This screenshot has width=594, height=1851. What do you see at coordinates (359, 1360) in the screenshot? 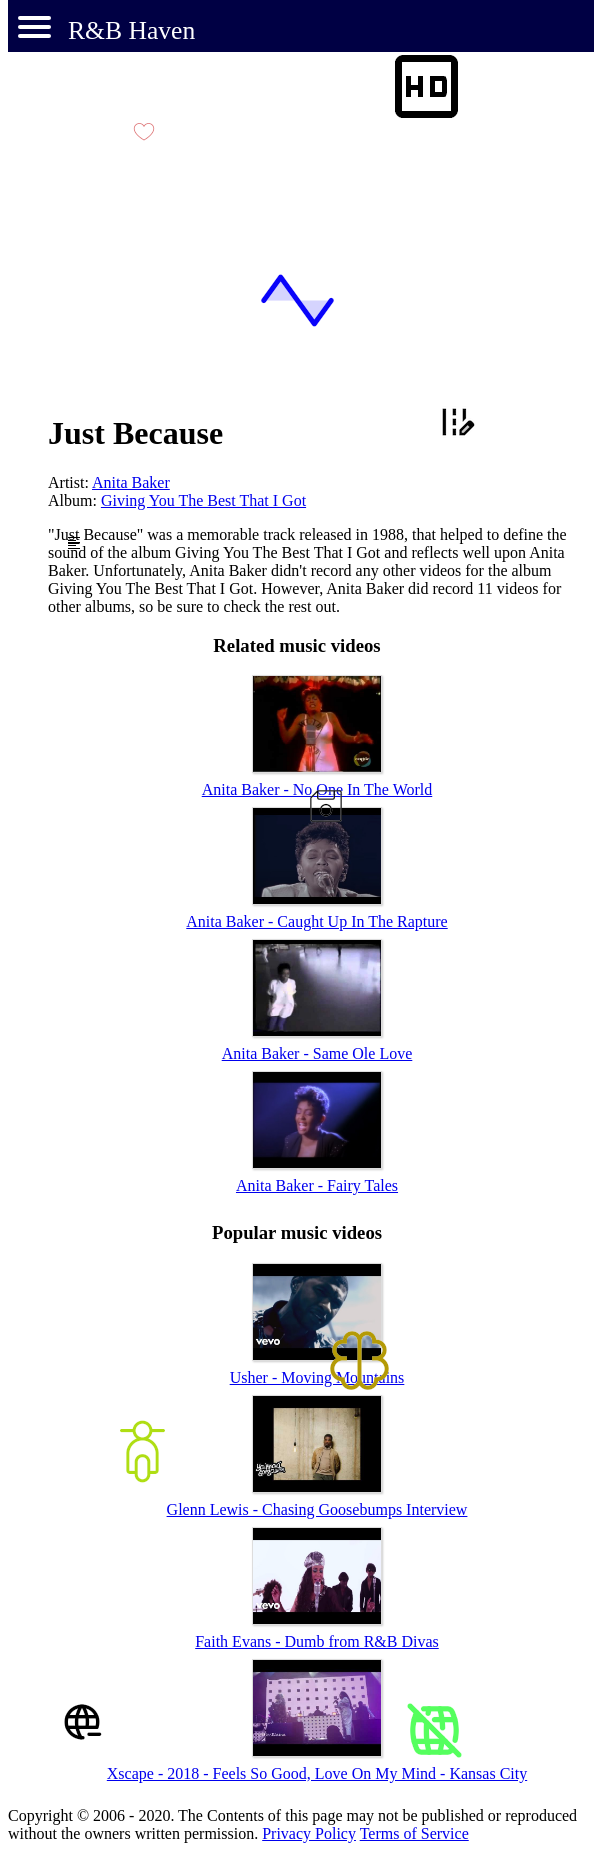
I see `indicates AI or system is processing a request` at bounding box center [359, 1360].